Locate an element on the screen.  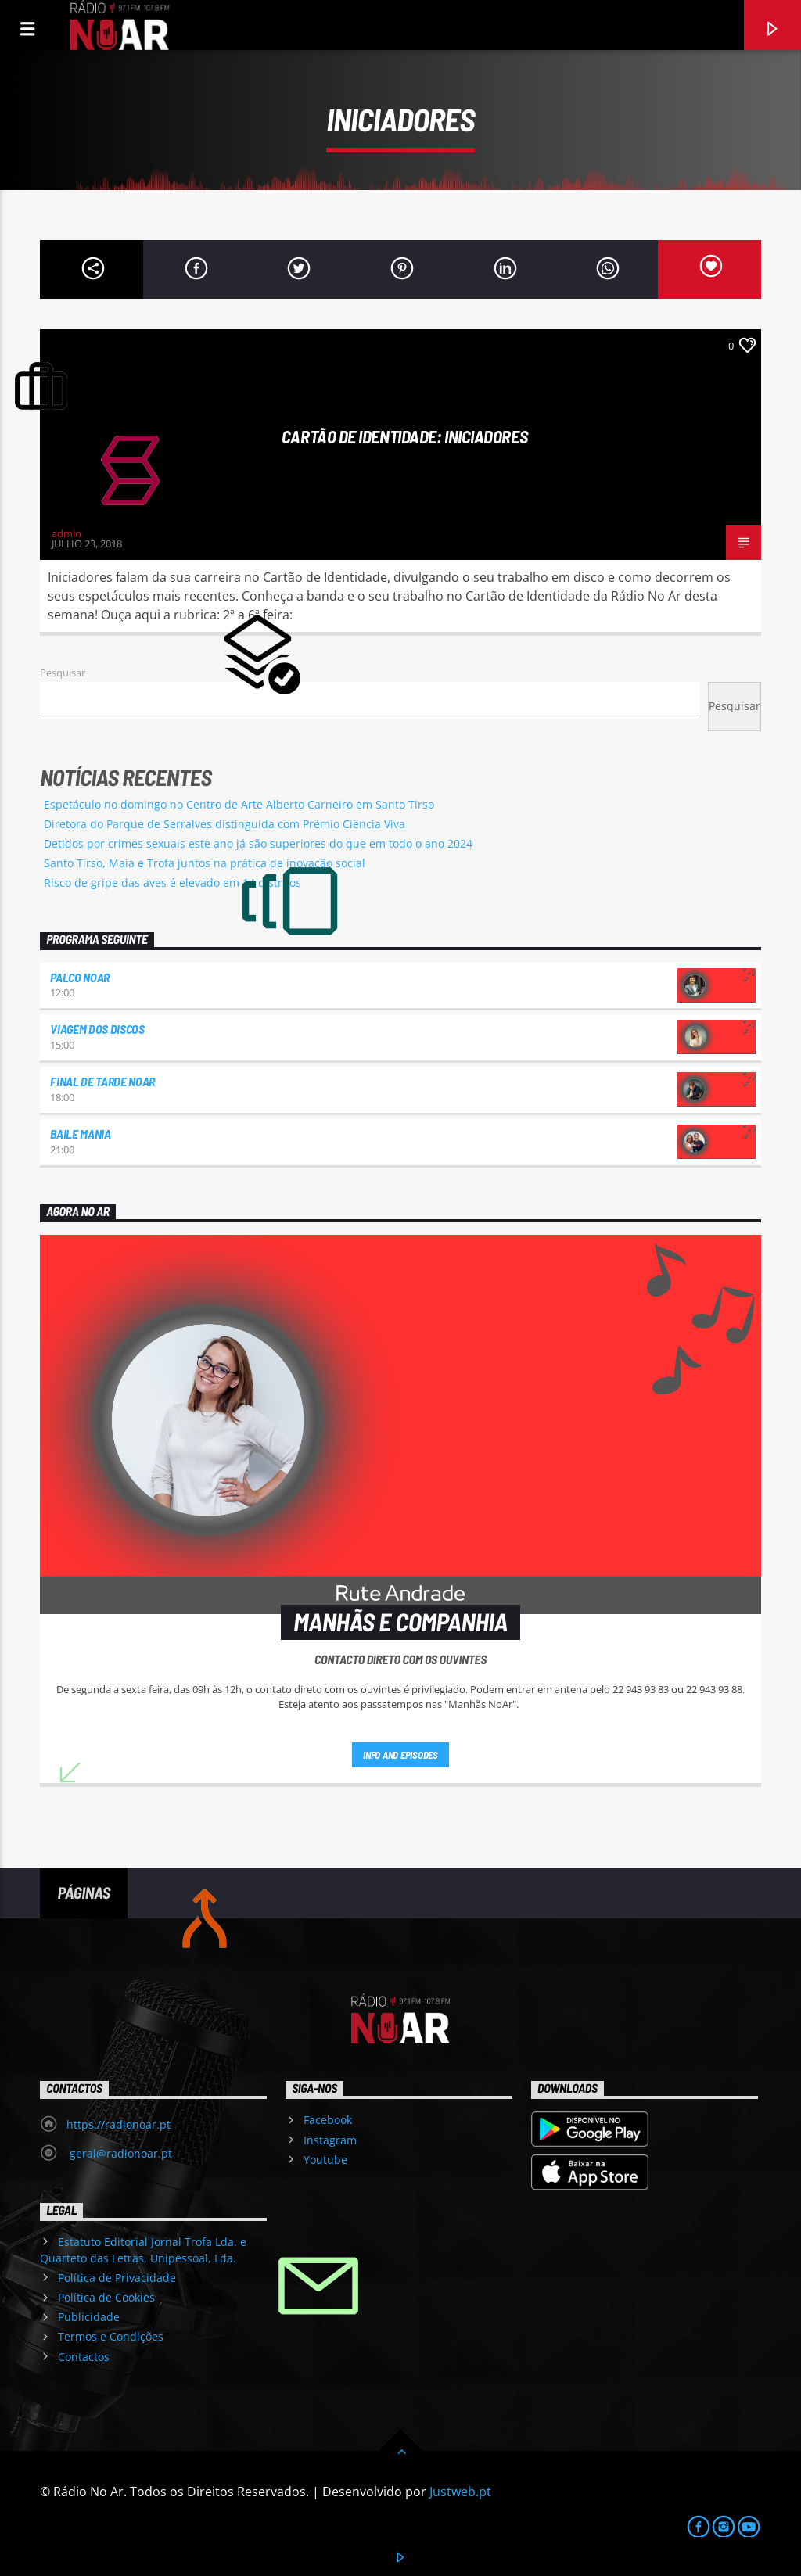
view source map or code mapping is located at coordinates (130, 470).